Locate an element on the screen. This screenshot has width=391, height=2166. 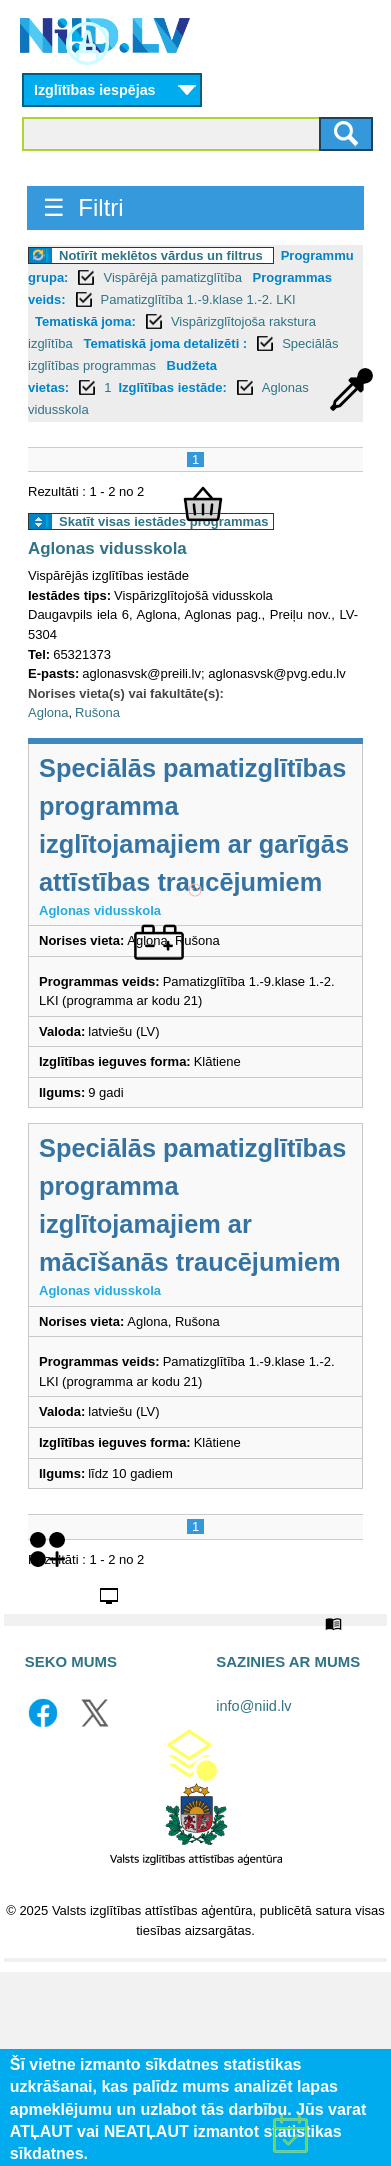
confirm or schedule an appointment is located at coordinates (290, 2135).